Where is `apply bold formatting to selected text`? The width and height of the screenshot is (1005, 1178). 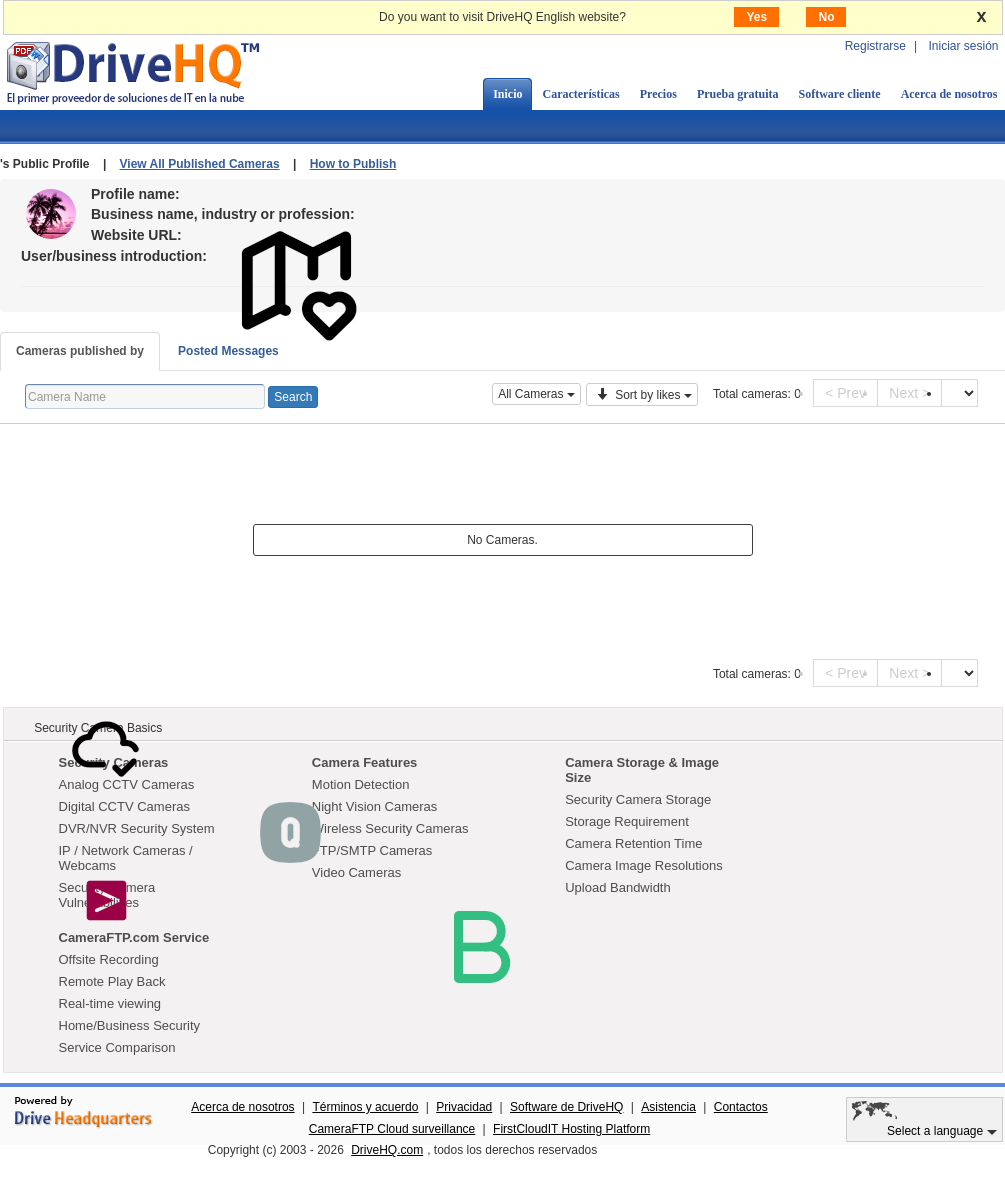
apply bold formatting to selected text is located at coordinates (481, 947).